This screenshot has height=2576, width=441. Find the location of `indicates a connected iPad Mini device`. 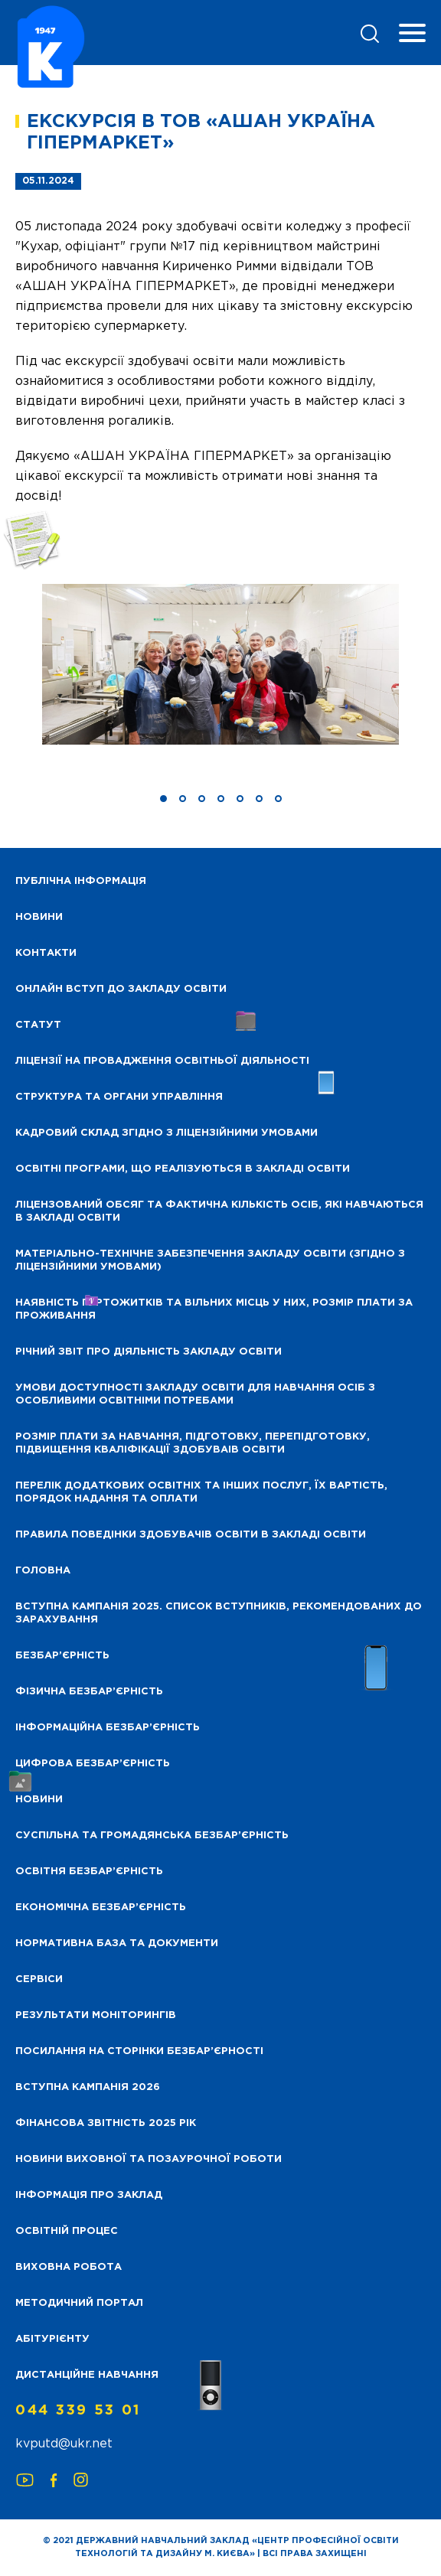

indicates a connected iPad Mini device is located at coordinates (326, 1081).